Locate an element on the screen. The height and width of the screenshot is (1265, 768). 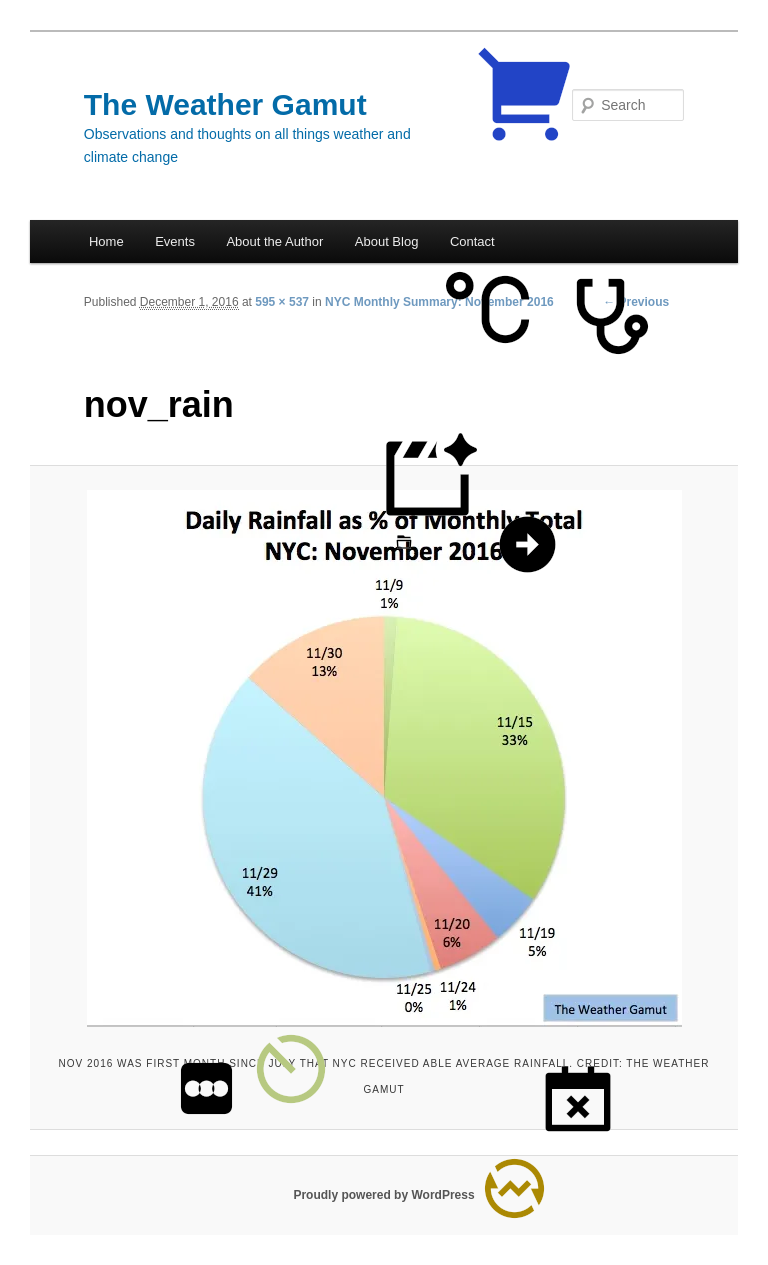
open the Letterboxd app is located at coordinates (206, 1088).